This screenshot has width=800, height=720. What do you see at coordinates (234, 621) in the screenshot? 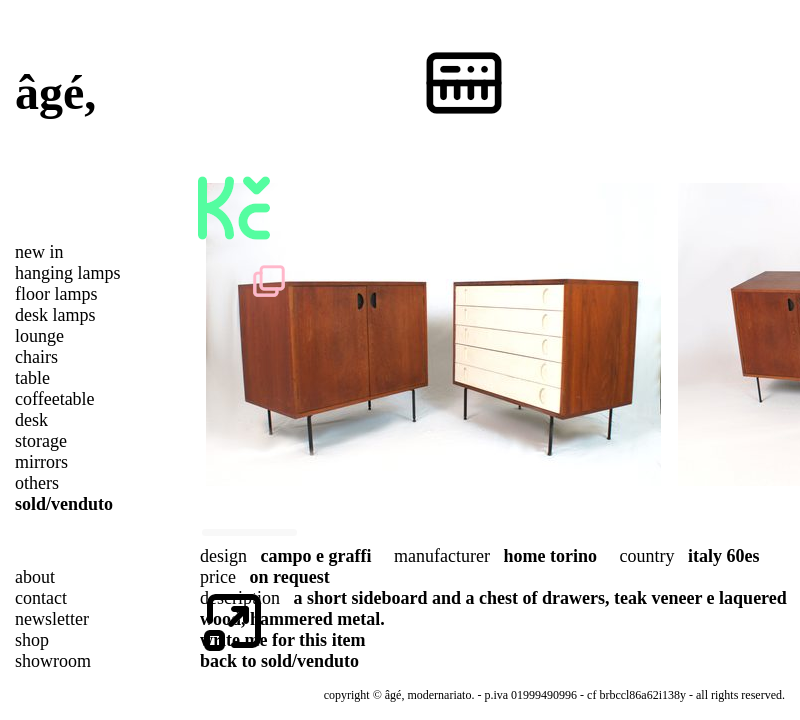
I see `maximize window to full screen` at bounding box center [234, 621].